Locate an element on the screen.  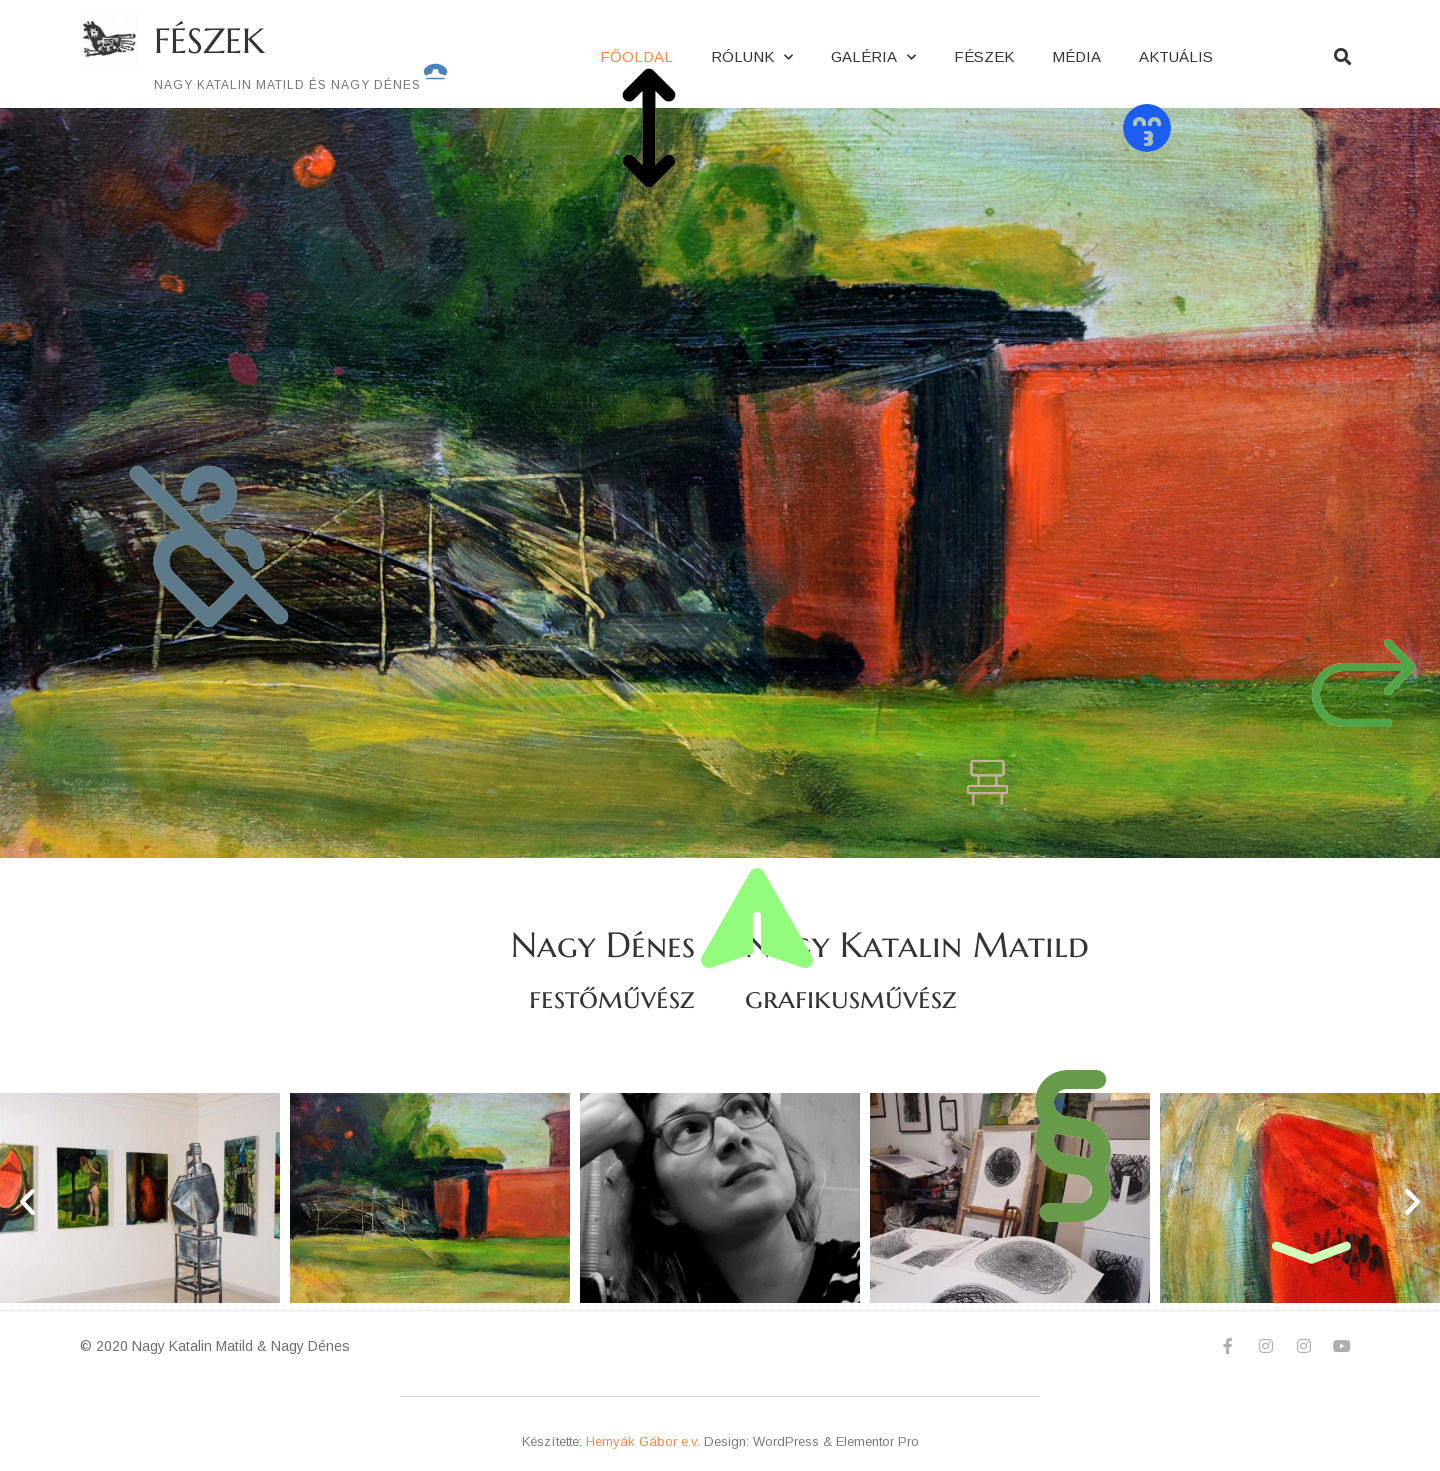
send a message is located at coordinates (757, 920).